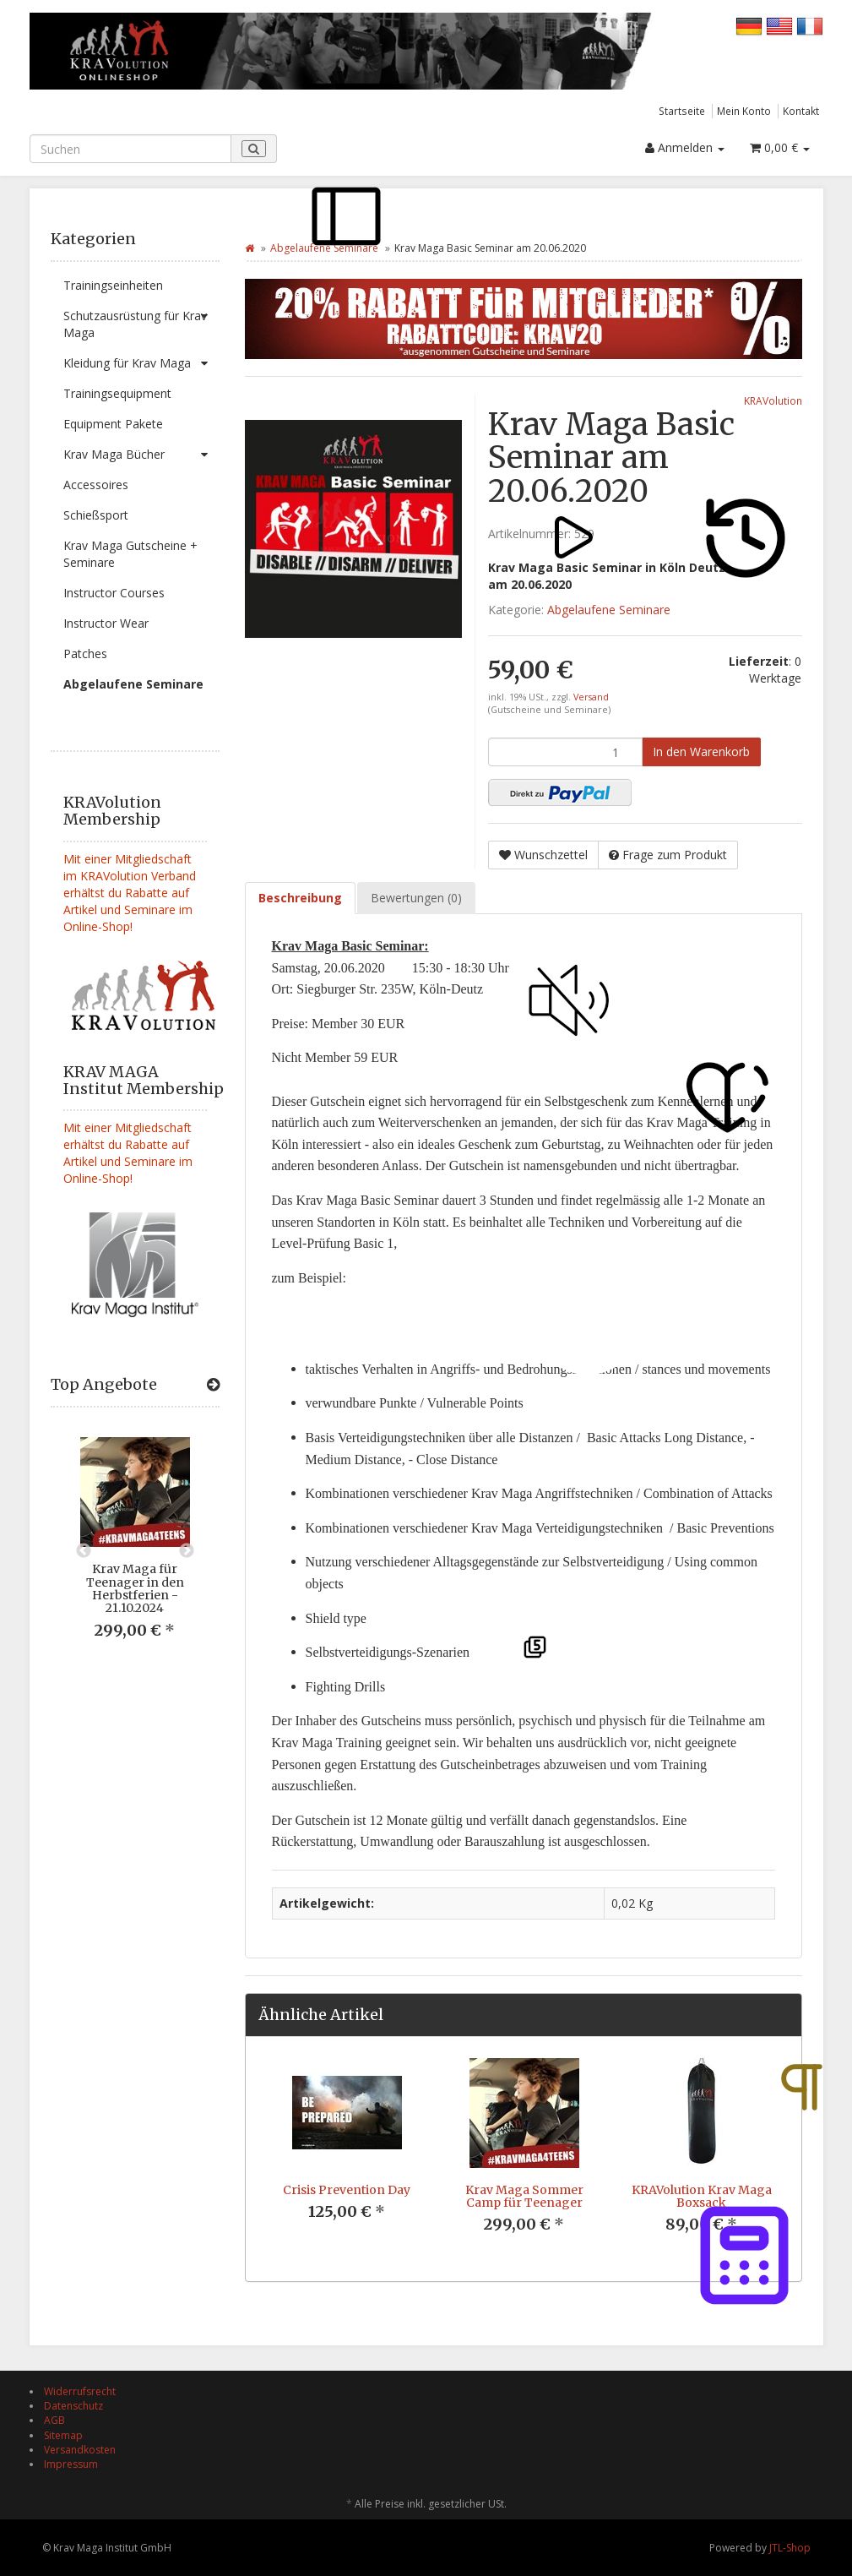 The height and width of the screenshot is (2576, 852). What do you see at coordinates (567, 1000) in the screenshot?
I see `mute audio or sound` at bounding box center [567, 1000].